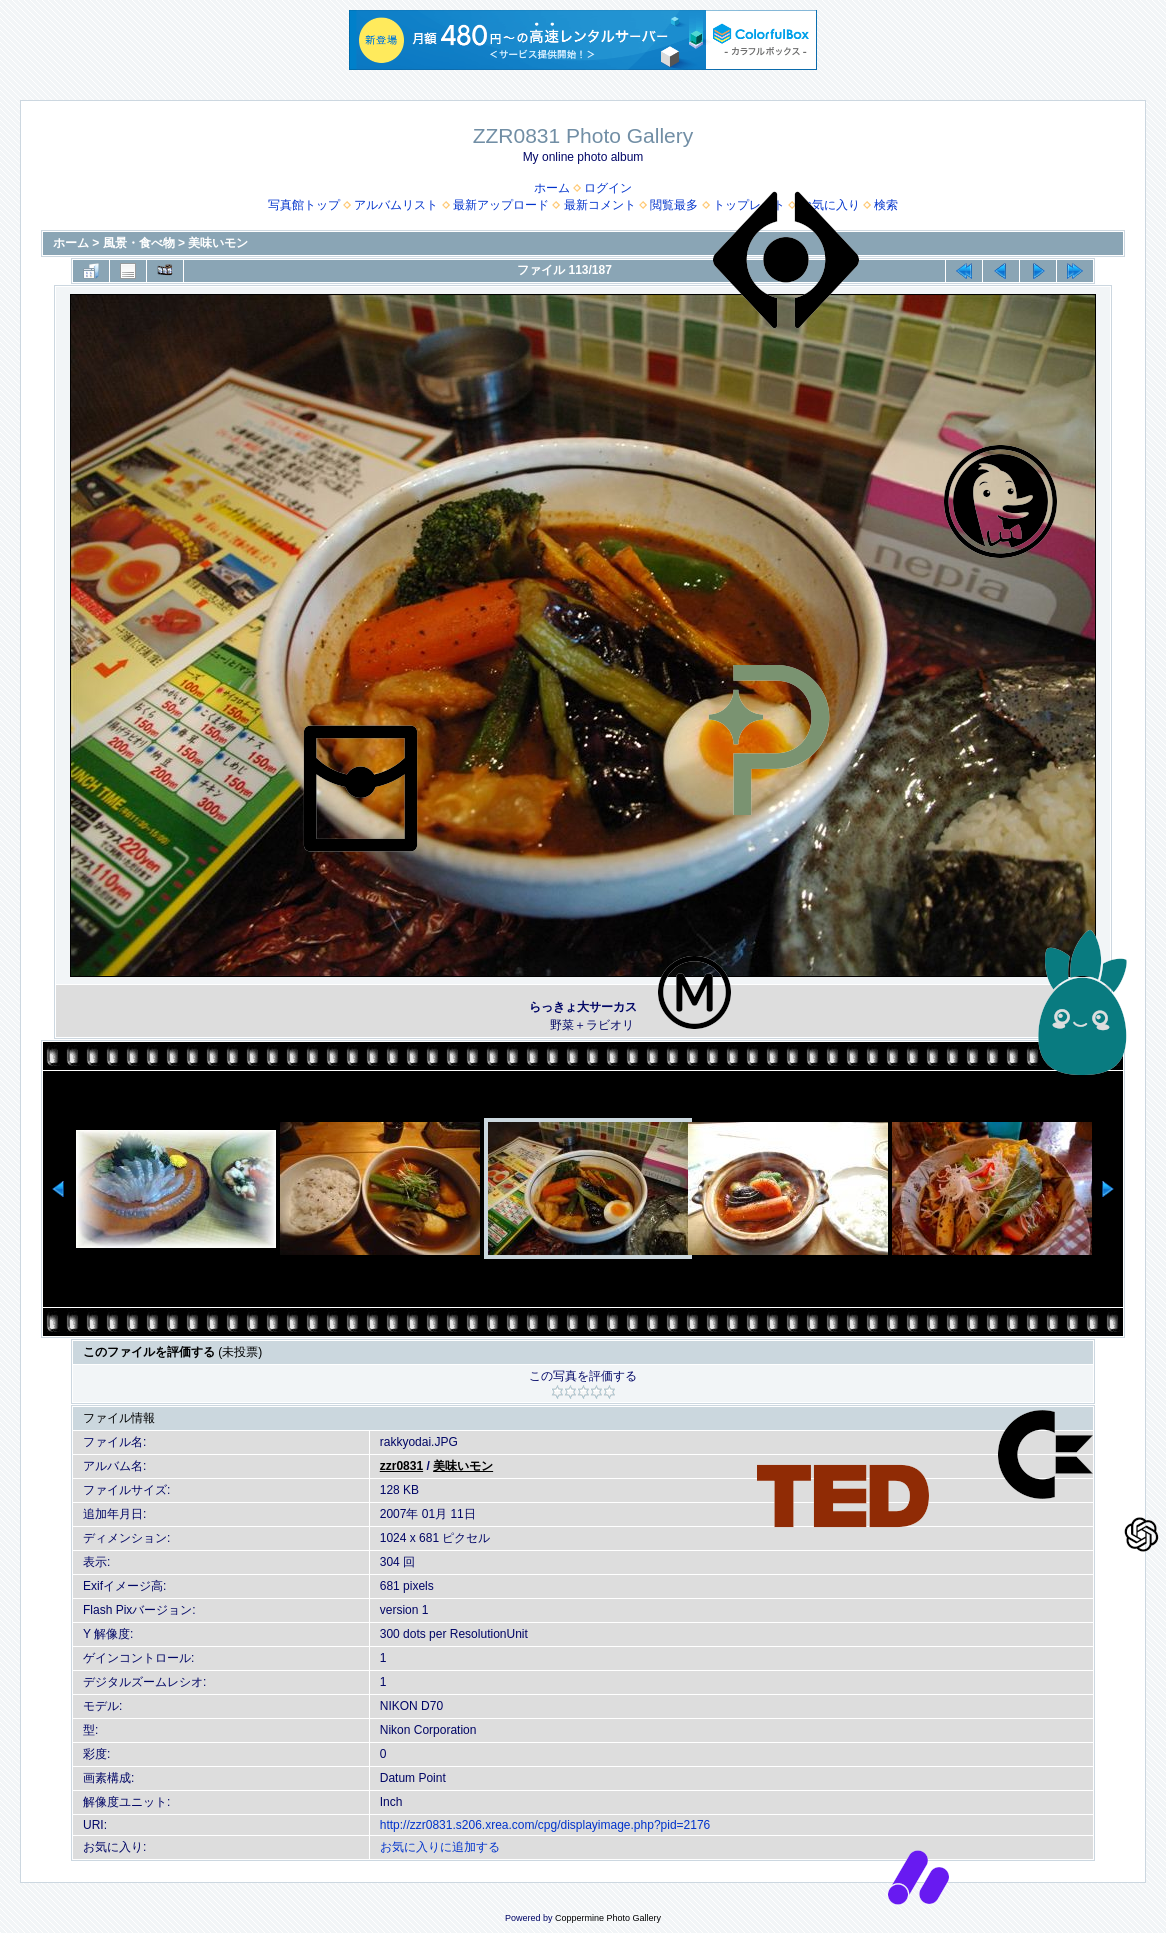 The image size is (1166, 1933). Describe the element at coordinates (360, 788) in the screenshot. I see `send or receive a red packet (hongbao)` at that location.